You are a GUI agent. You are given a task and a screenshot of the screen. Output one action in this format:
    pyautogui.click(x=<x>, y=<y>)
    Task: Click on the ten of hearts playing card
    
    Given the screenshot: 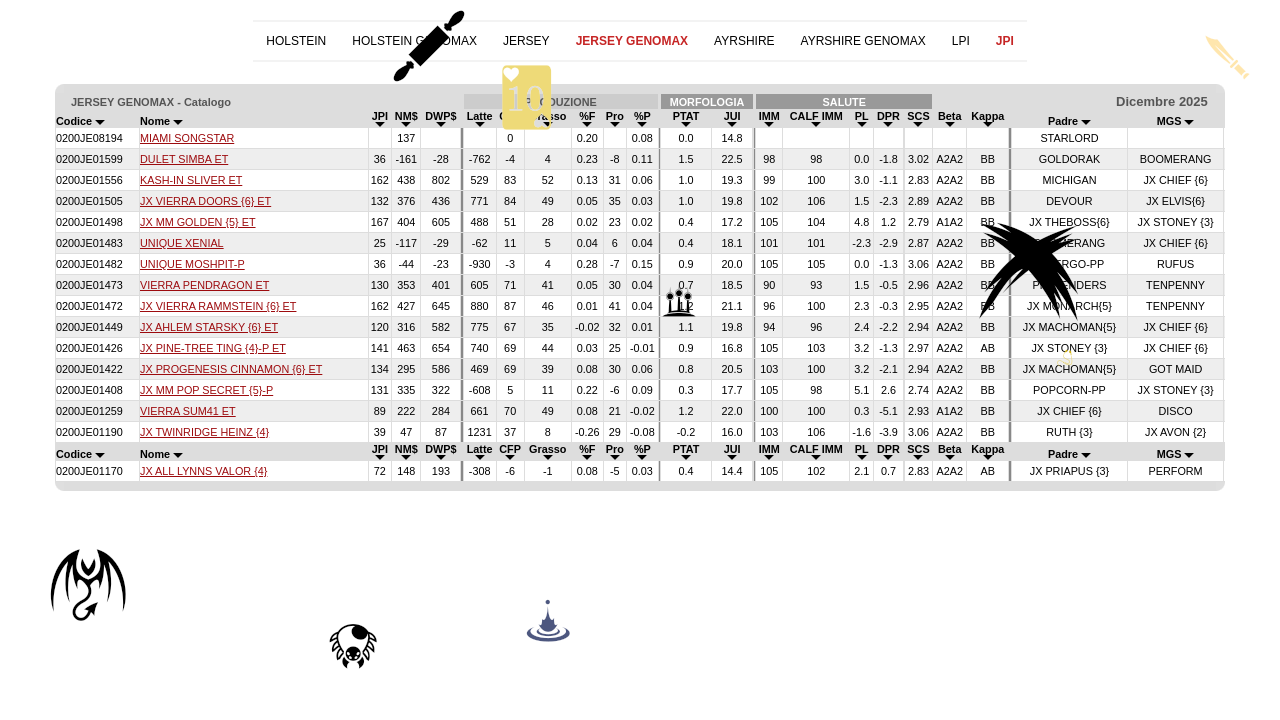 What is the action you would take?
    pyautogui.click(x=526, y=97)
    